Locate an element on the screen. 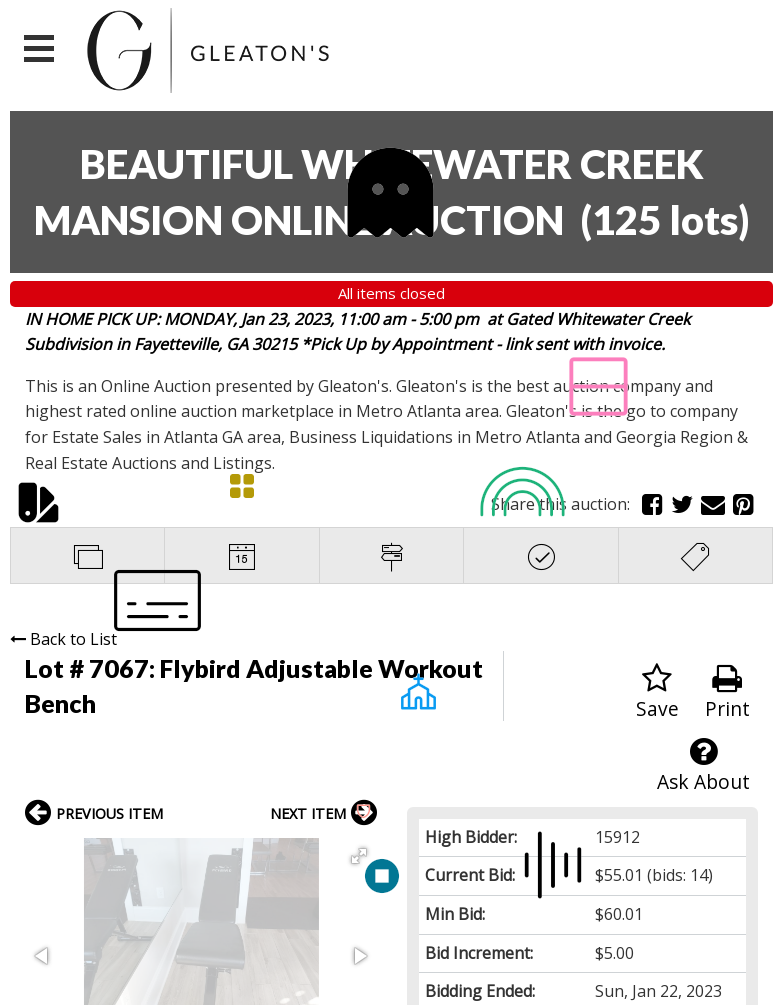 The image size is (783, 1005). access color palette or theme options is located at coordinates (38, 502).